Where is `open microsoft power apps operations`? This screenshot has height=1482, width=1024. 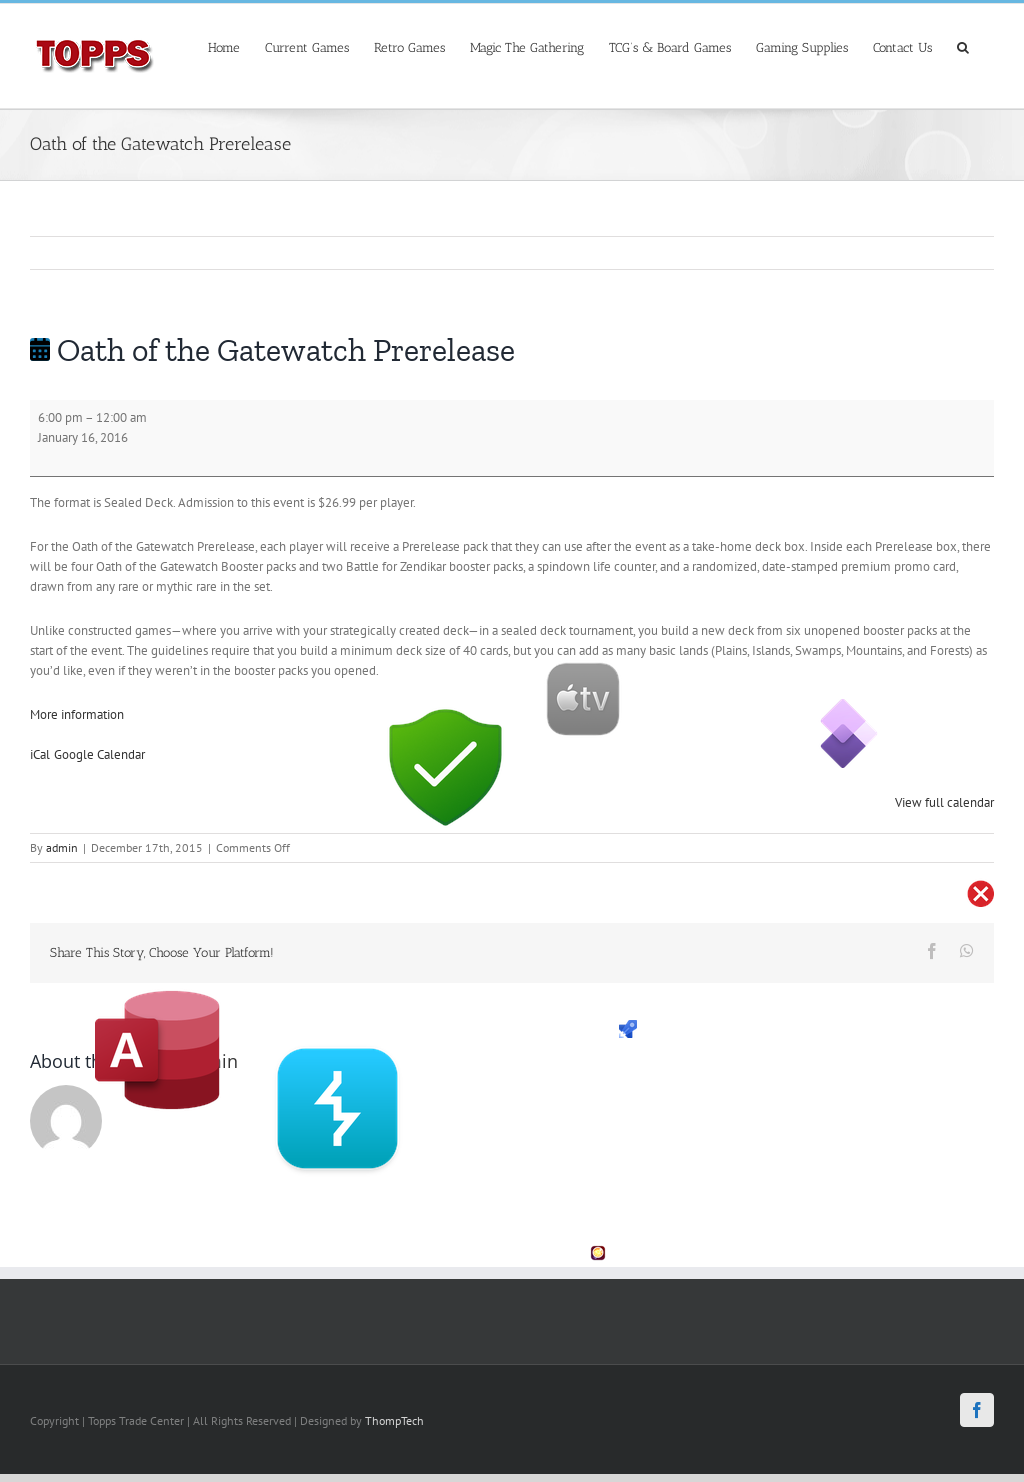
open microsoft power apps operations is located at coordinates (847, 733).